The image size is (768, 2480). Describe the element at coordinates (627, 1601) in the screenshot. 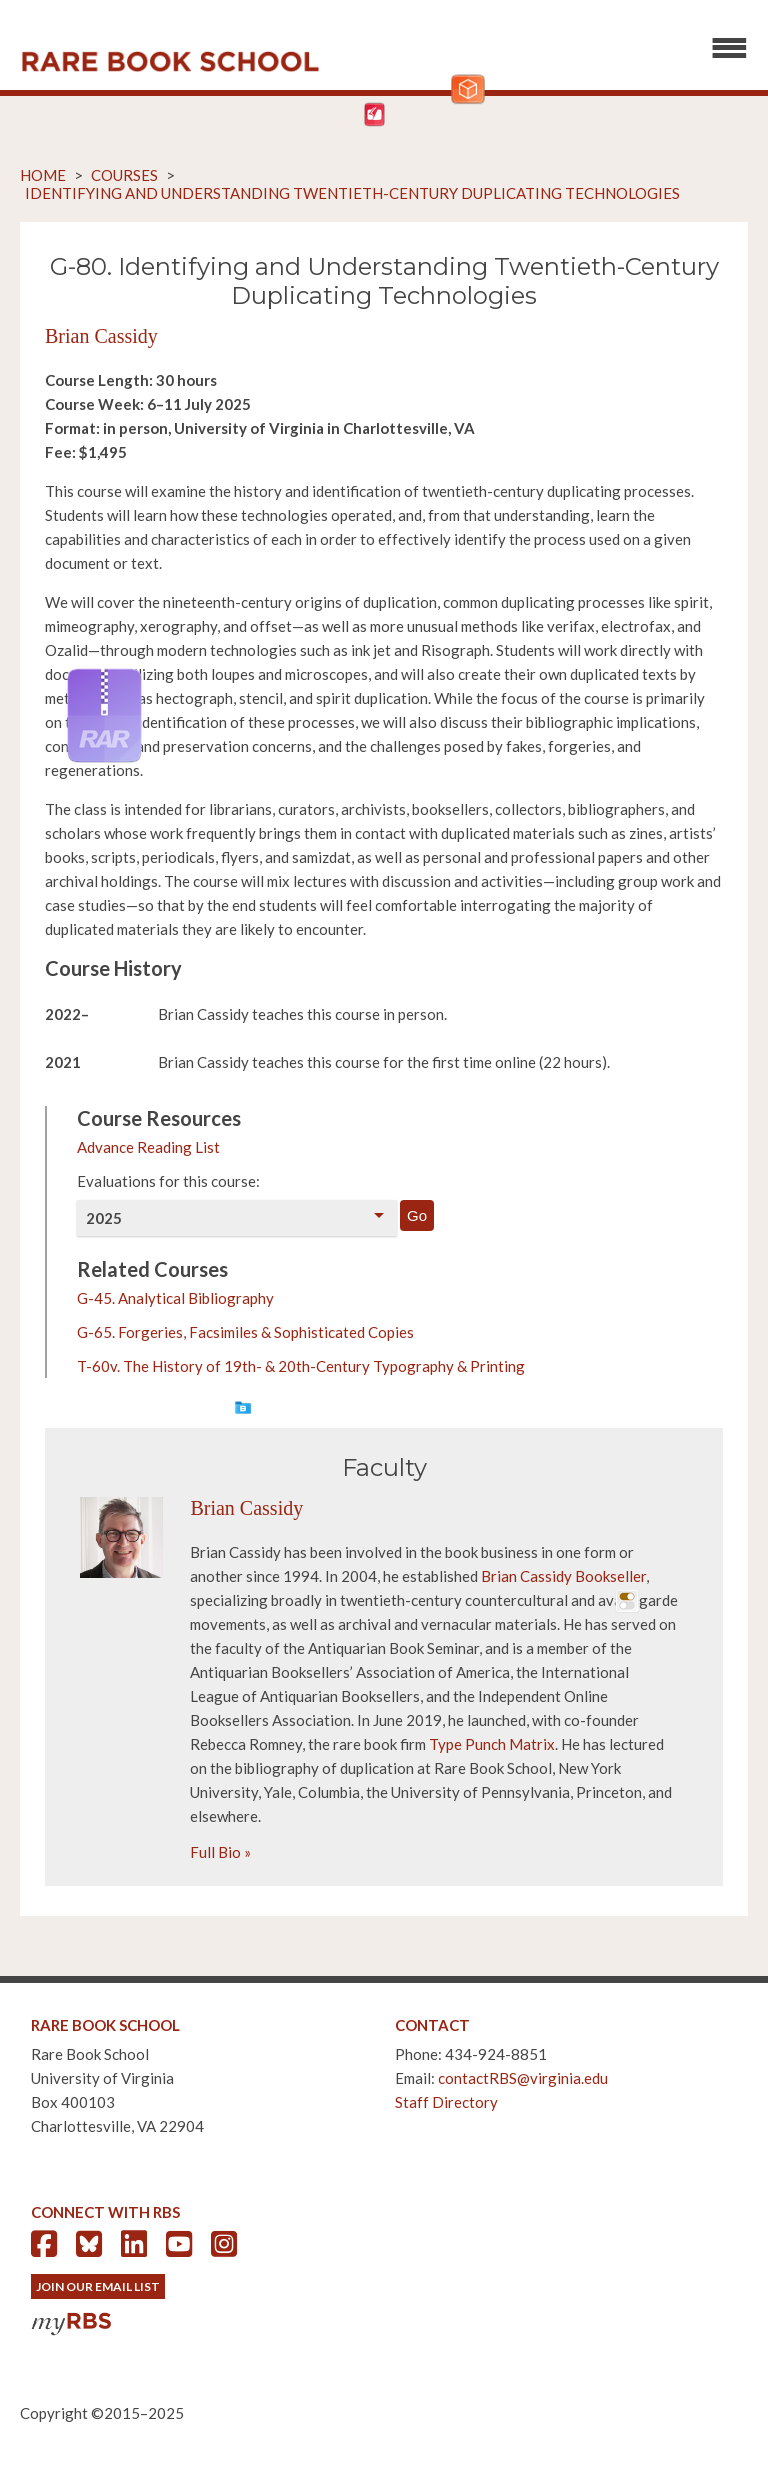

I see `open gnome tweaks application` at that location.